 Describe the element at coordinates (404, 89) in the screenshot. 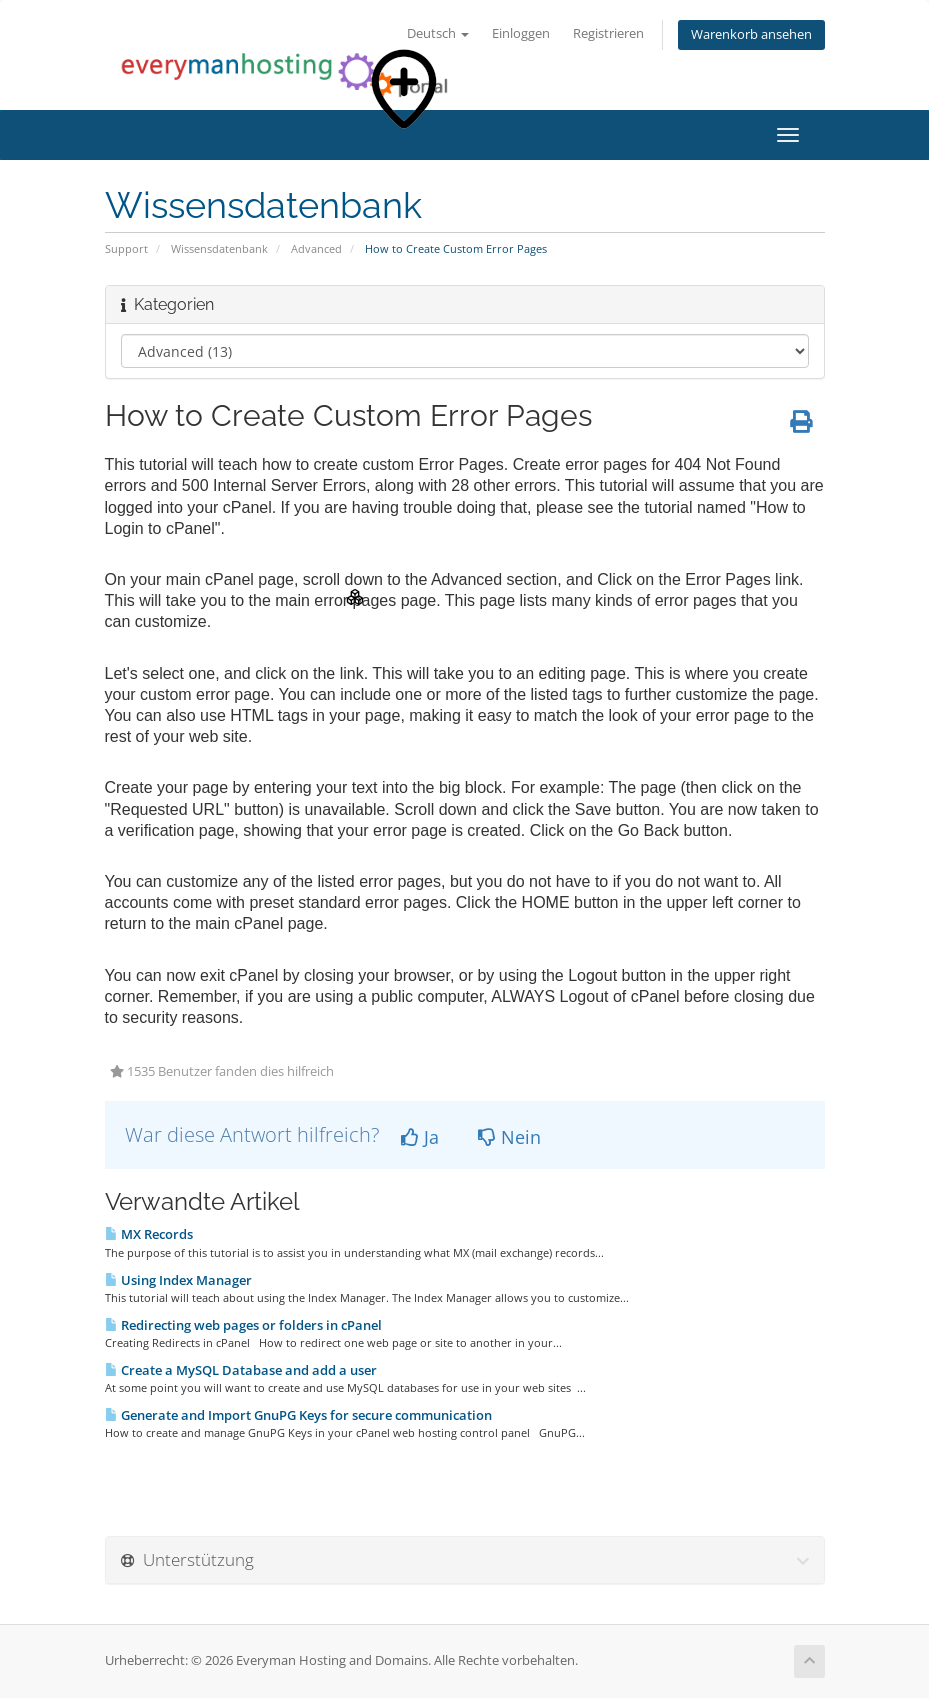

I see `add a new location pin` at that location.